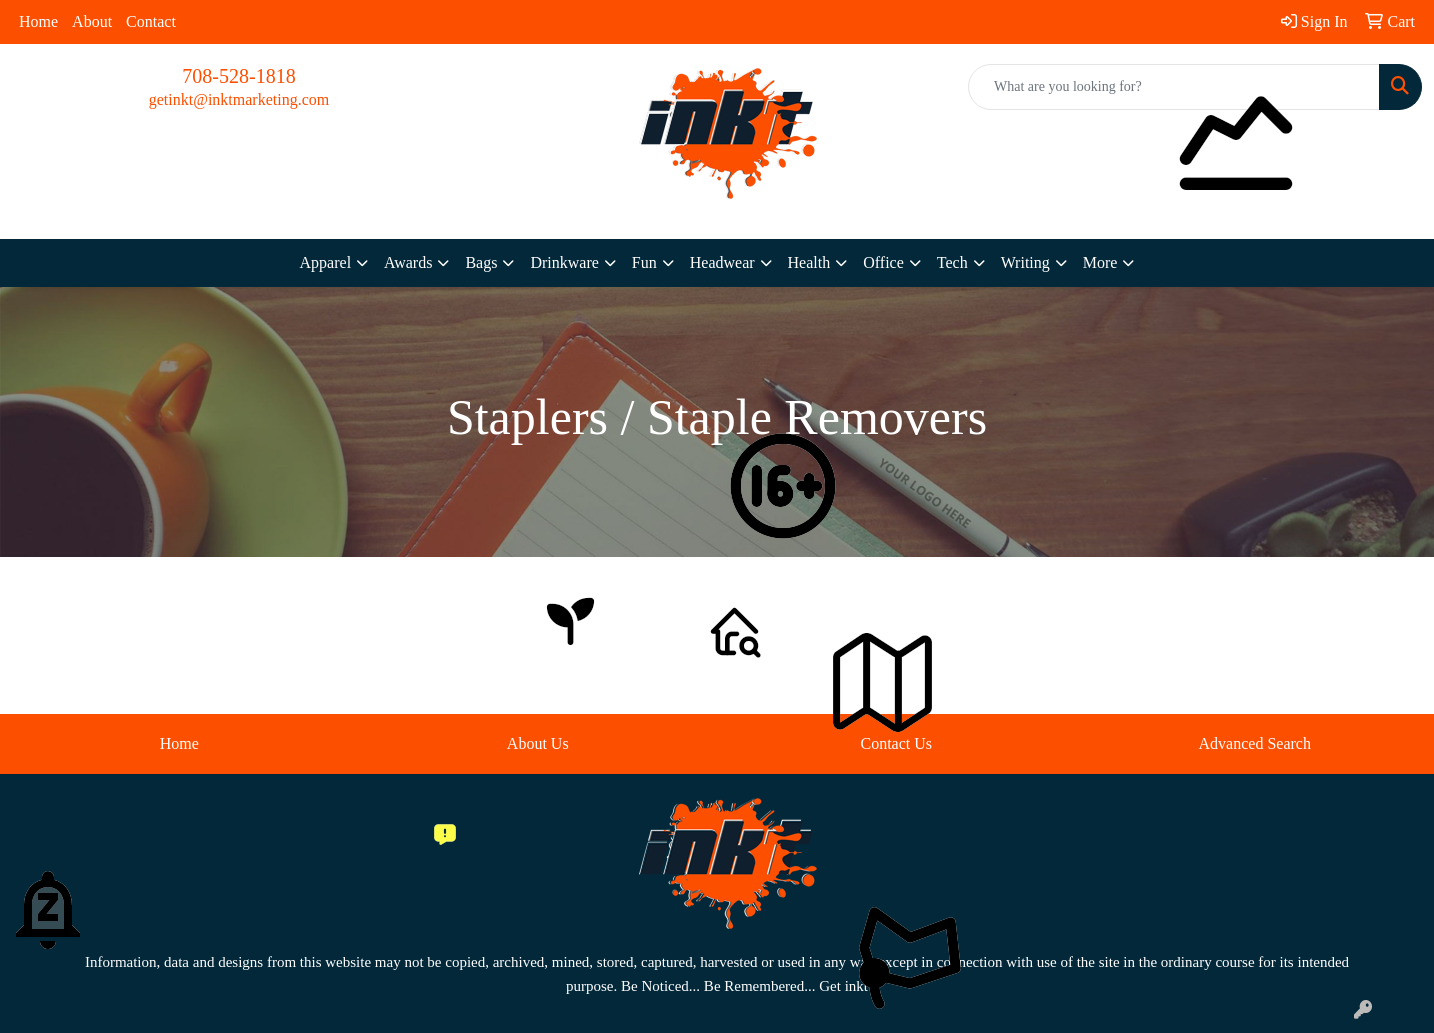  What do you see at coordinates (882, 682) in the screenshot?
I see `view map` at bounding box center [882, 682].